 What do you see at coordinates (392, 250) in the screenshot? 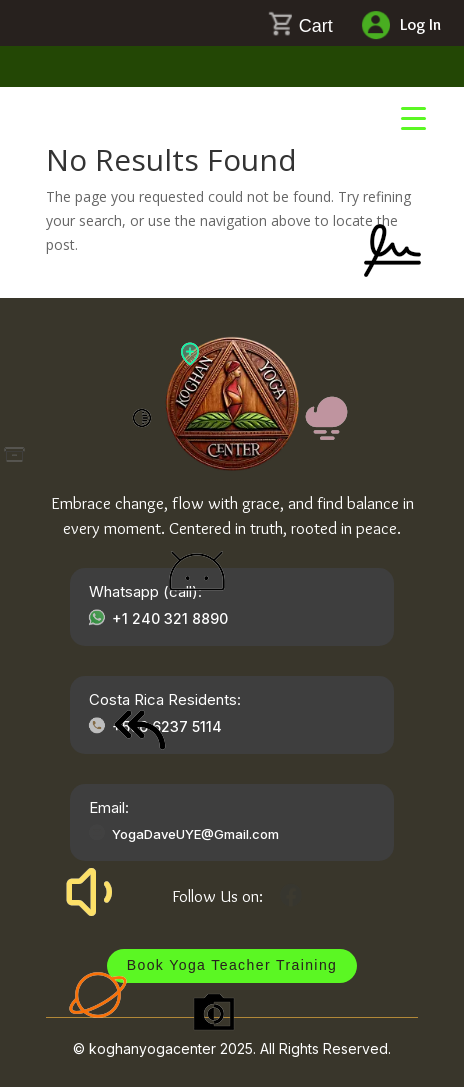
I see `sign a document or form` at bounding box center [392, 250].